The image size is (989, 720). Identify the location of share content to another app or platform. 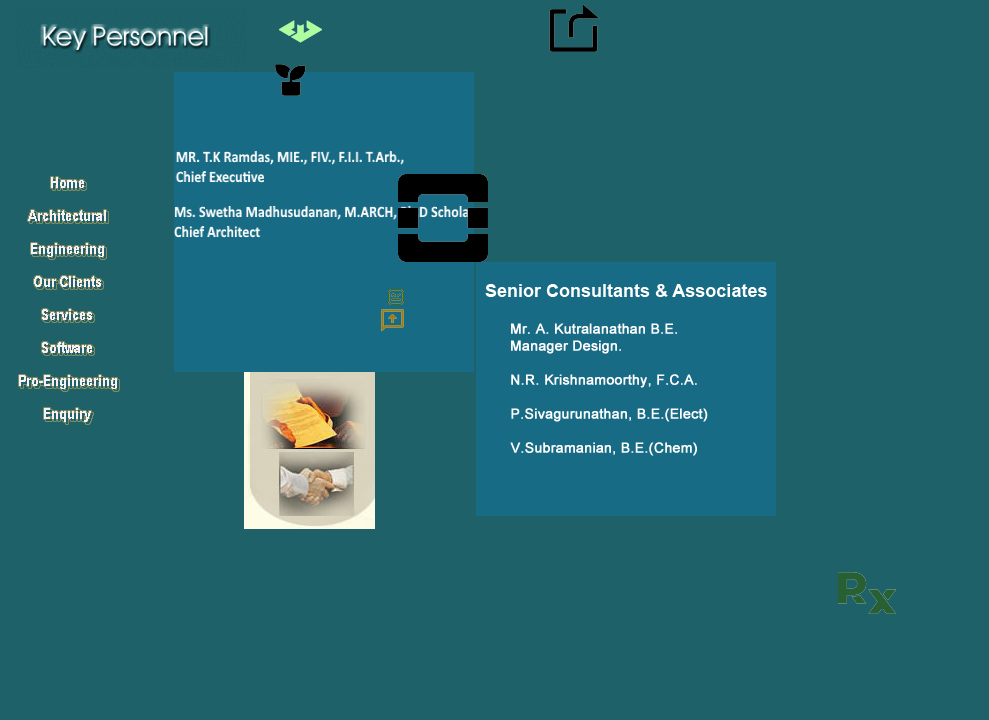
(573, 30).